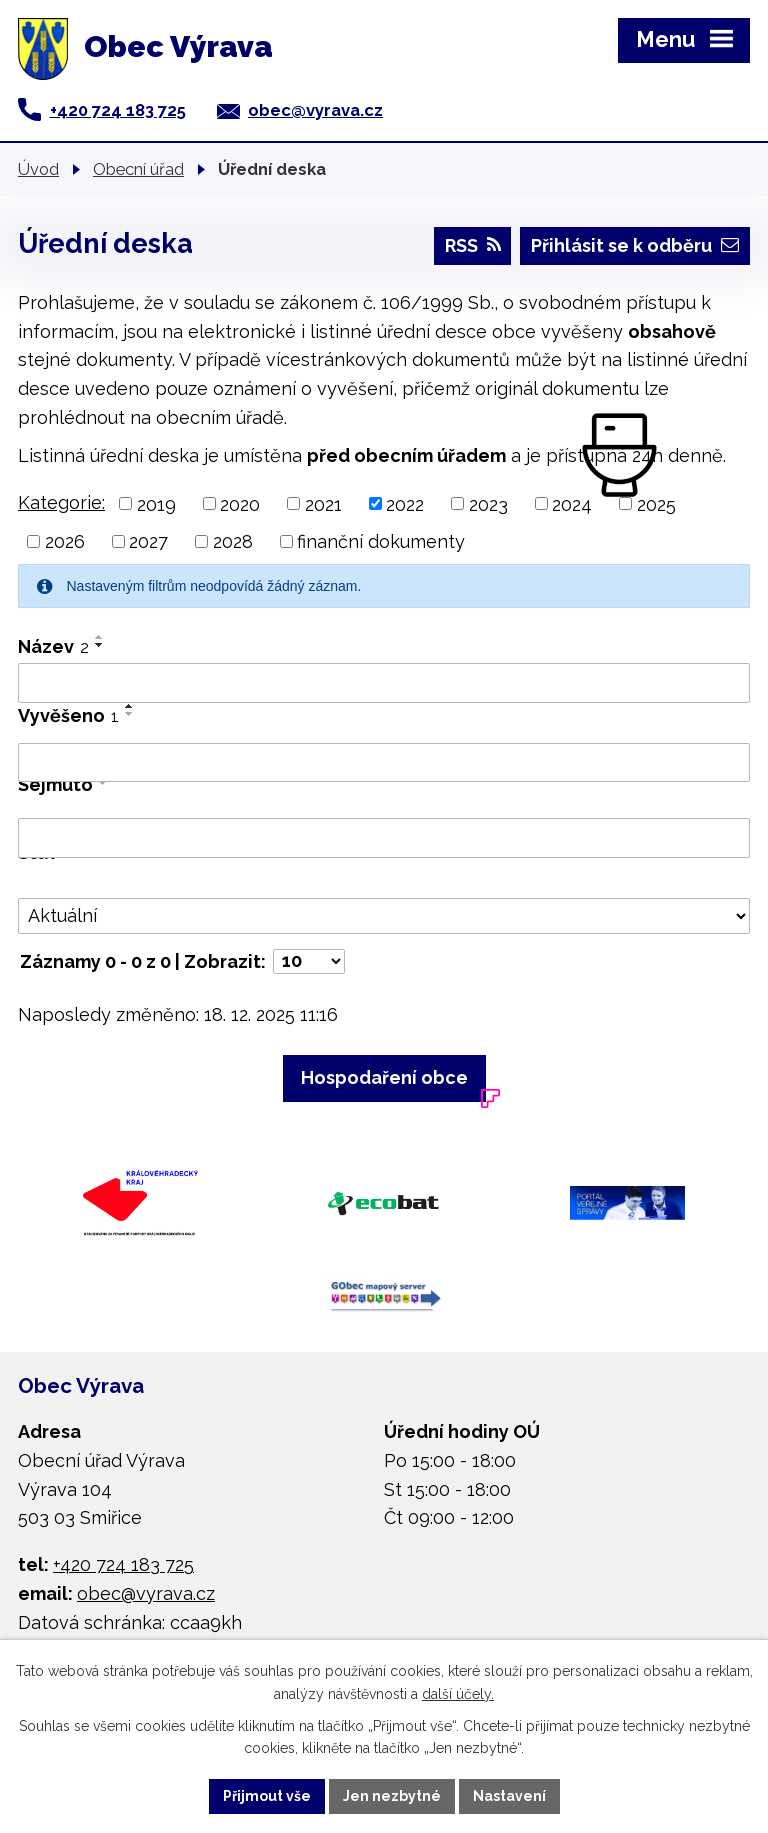 This screenshot has height=1833, width=768. What do you see at coordinates (619, 453) in the screenshot?
I see `indicates restroom or bathroom location` at bounding box center [619, 453].